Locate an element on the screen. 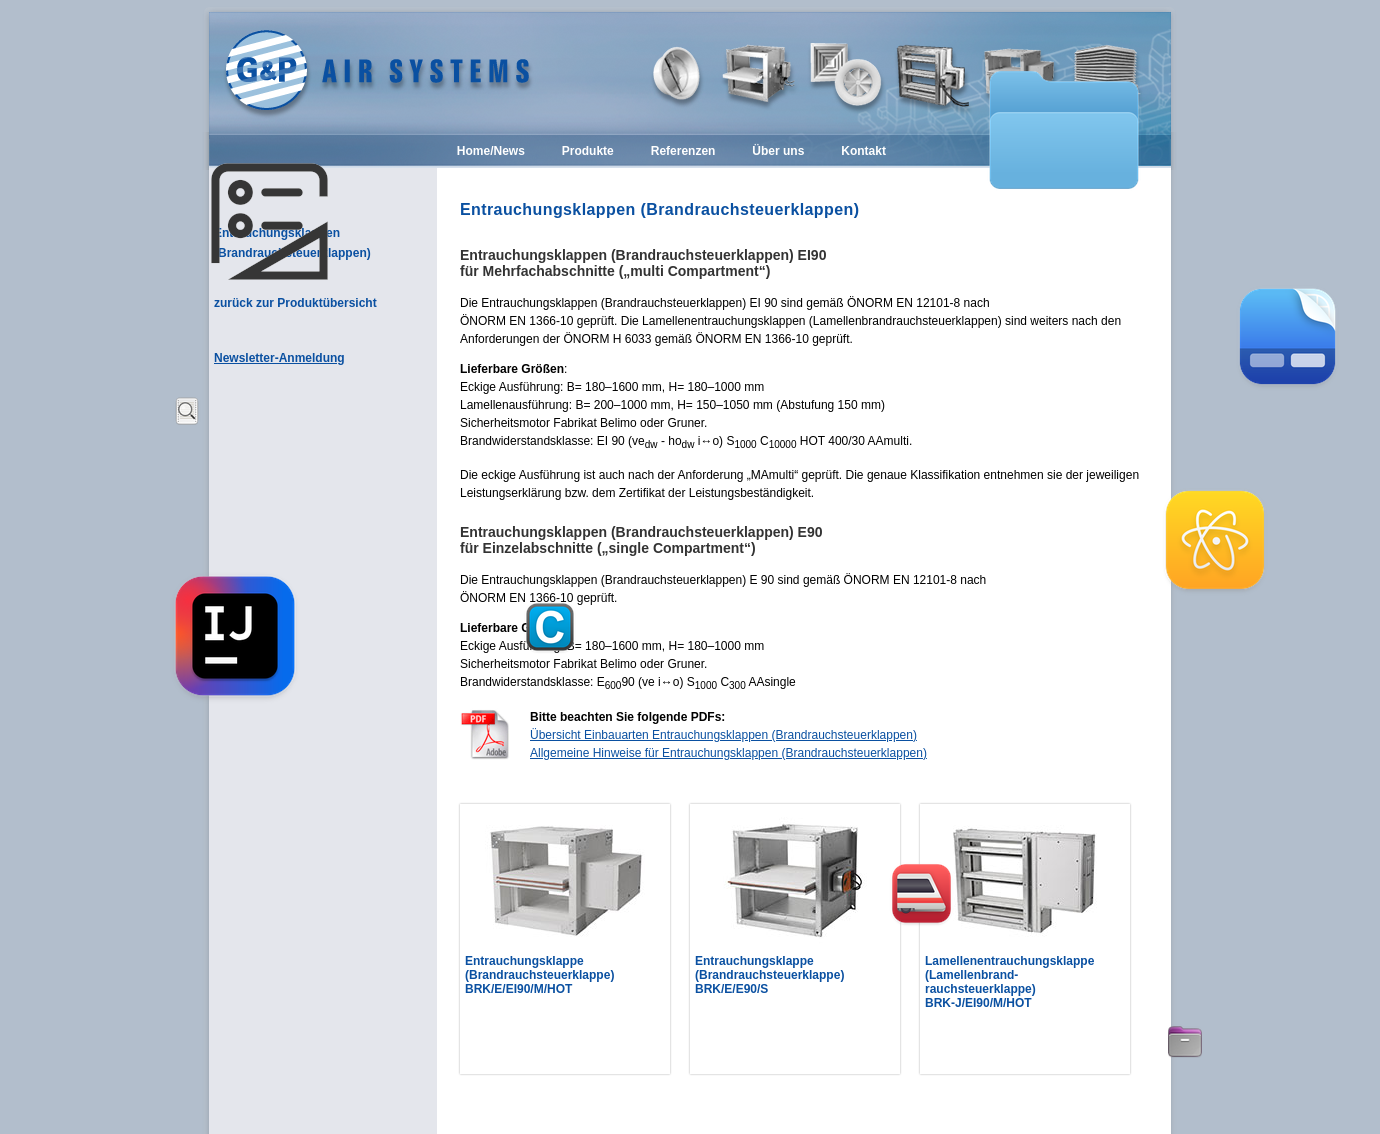 The width and height of the screenshot is (1380, 1134). open the DieBahn train travel app is located at coordinates (921, 893).